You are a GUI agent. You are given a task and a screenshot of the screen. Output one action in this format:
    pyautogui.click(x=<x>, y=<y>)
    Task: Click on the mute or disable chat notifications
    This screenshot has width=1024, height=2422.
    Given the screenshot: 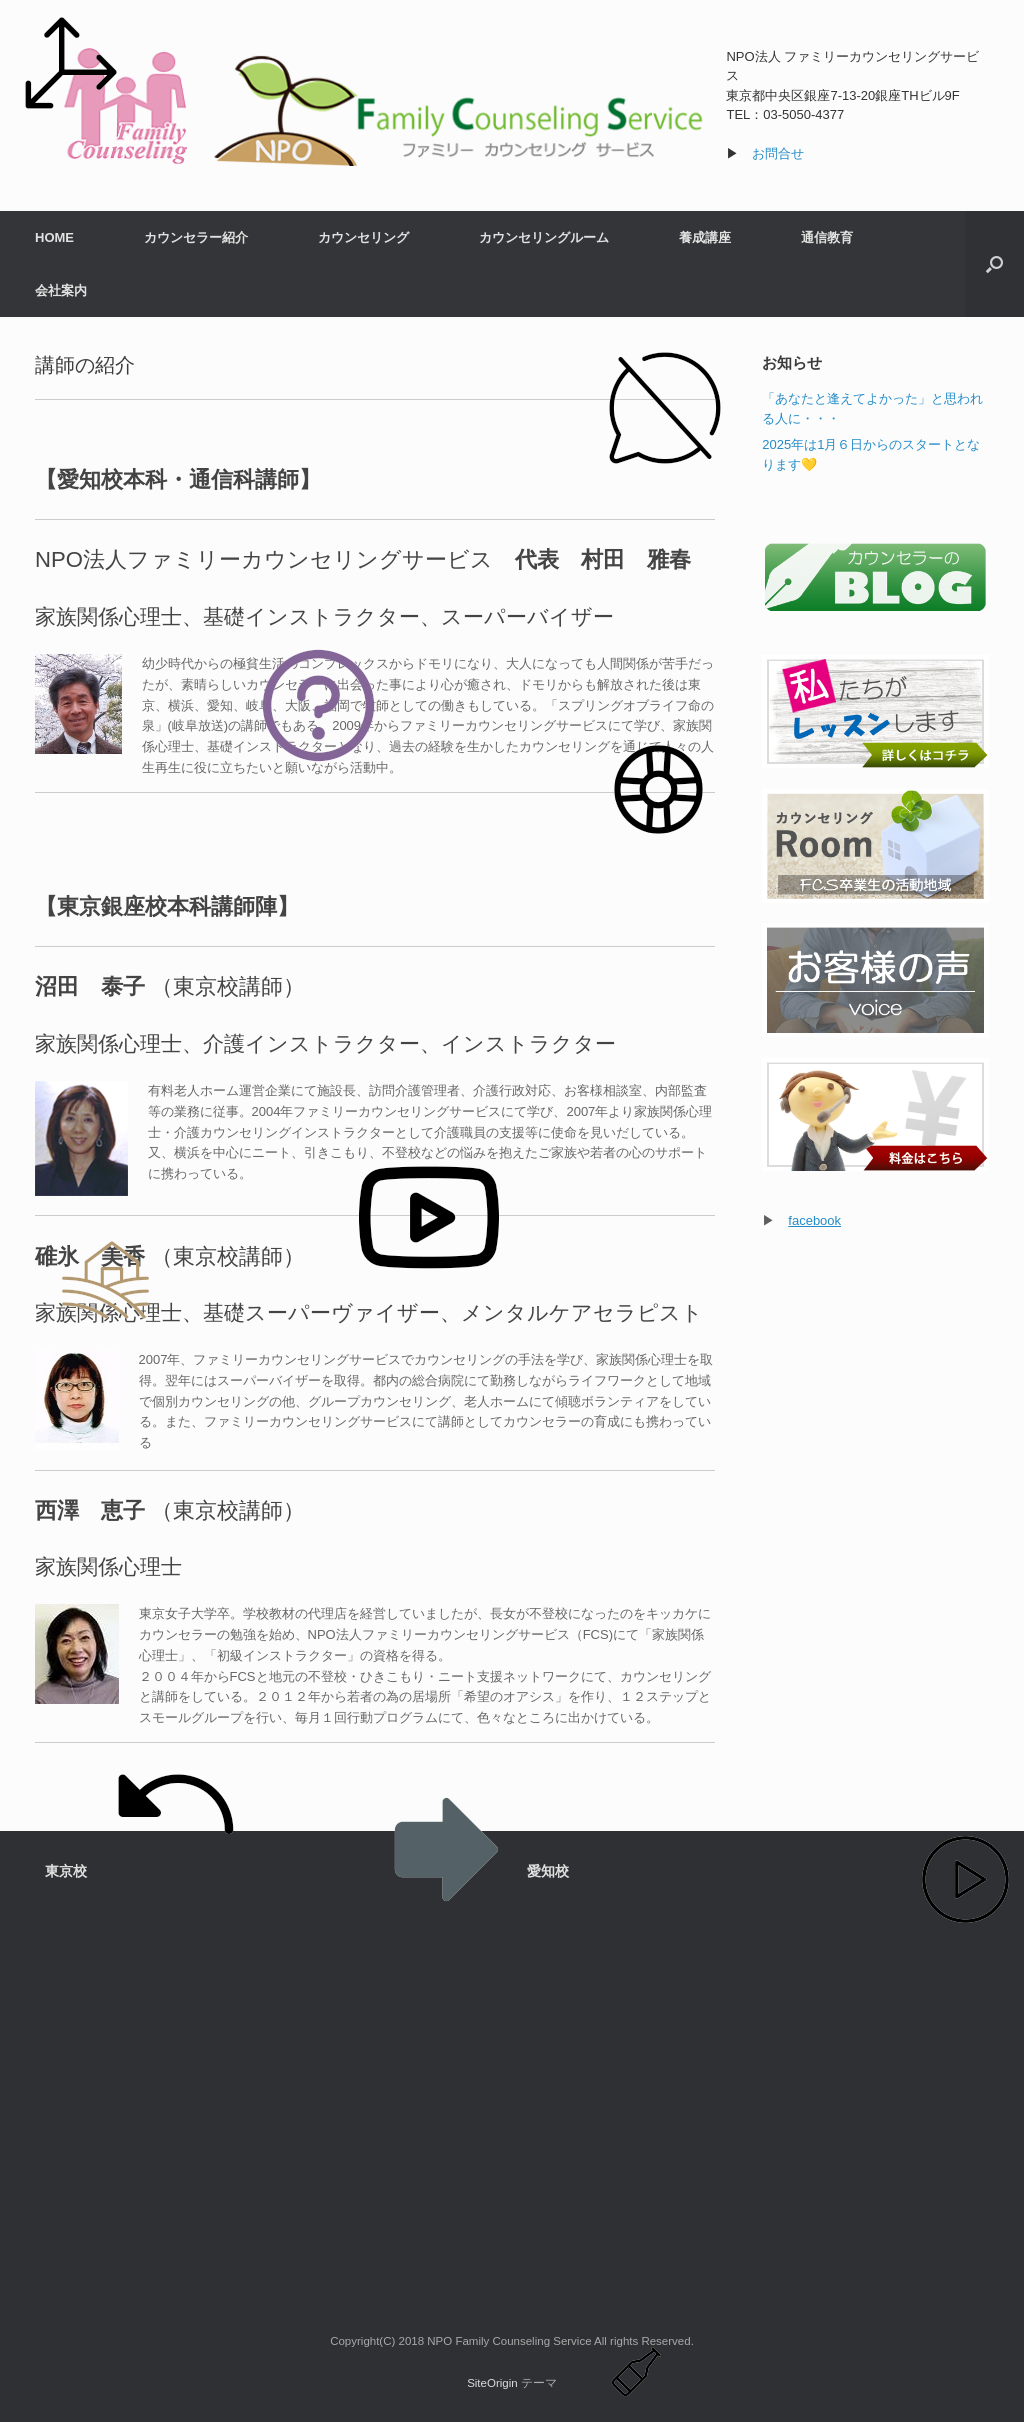 What is the action you would take?
    pyautogui.click(x=665, y=408)
    